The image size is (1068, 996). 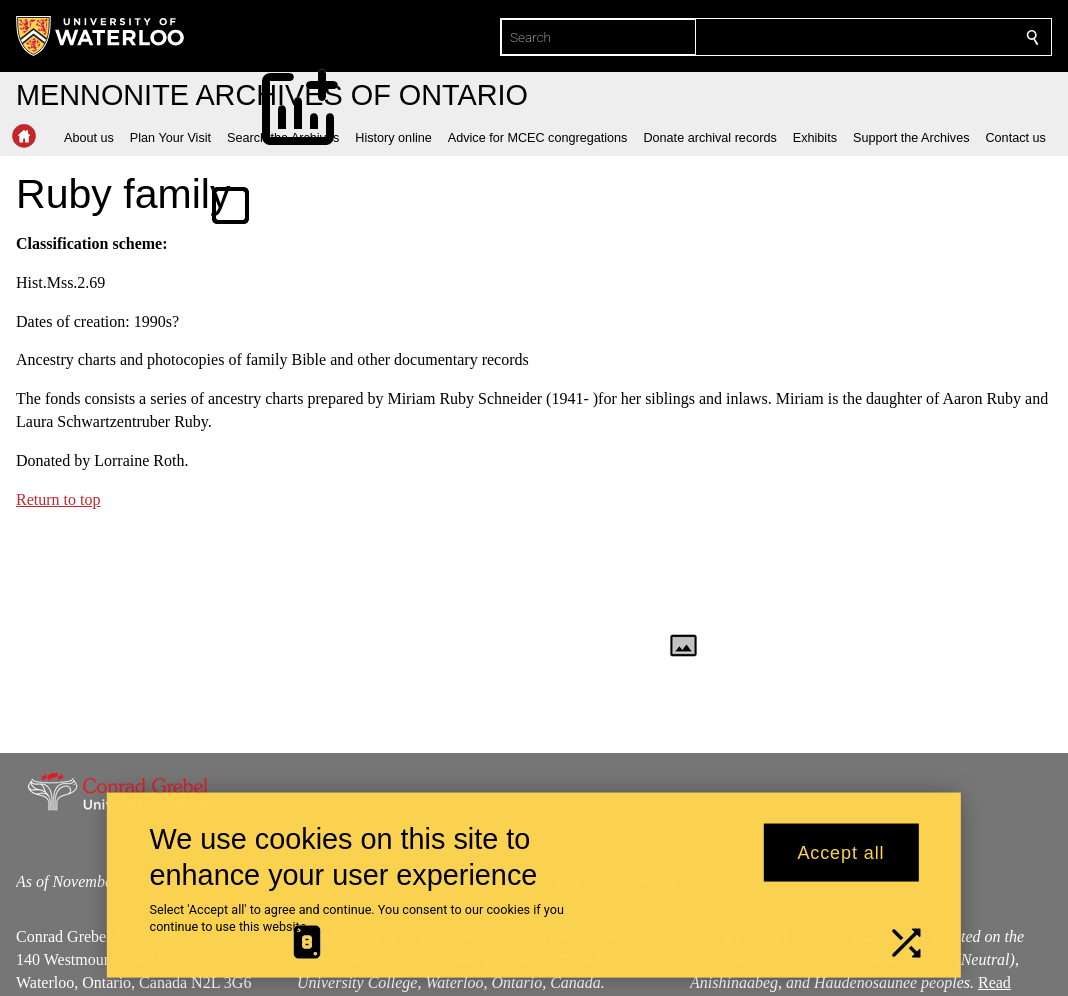 What do you see at coordinates (298, 109) in the screenshot?
I see `add a new chart or graph` at bounding box center [298, 109].